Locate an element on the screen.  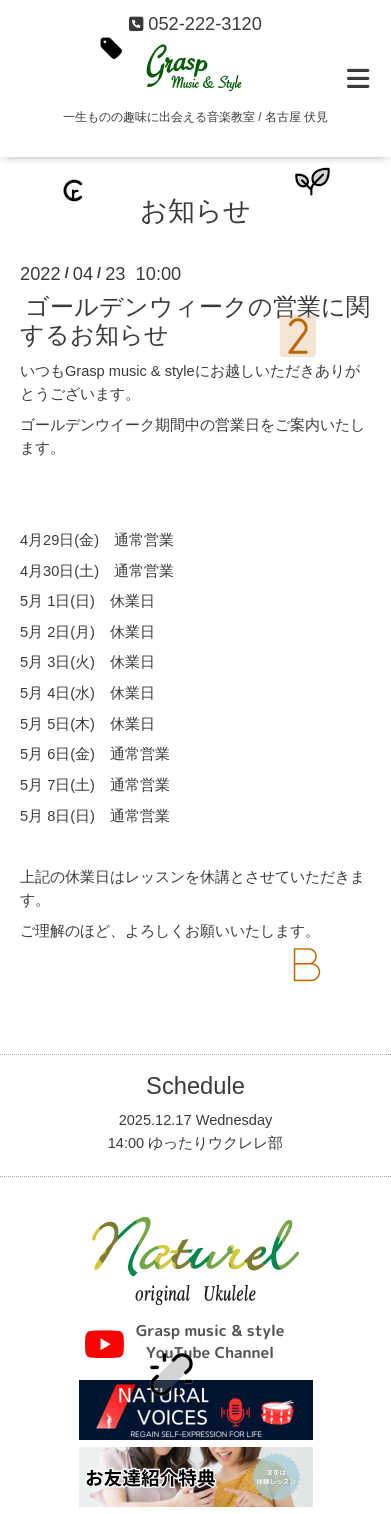
disconnect or unlink connected items is located at coordinates (171, 1374).